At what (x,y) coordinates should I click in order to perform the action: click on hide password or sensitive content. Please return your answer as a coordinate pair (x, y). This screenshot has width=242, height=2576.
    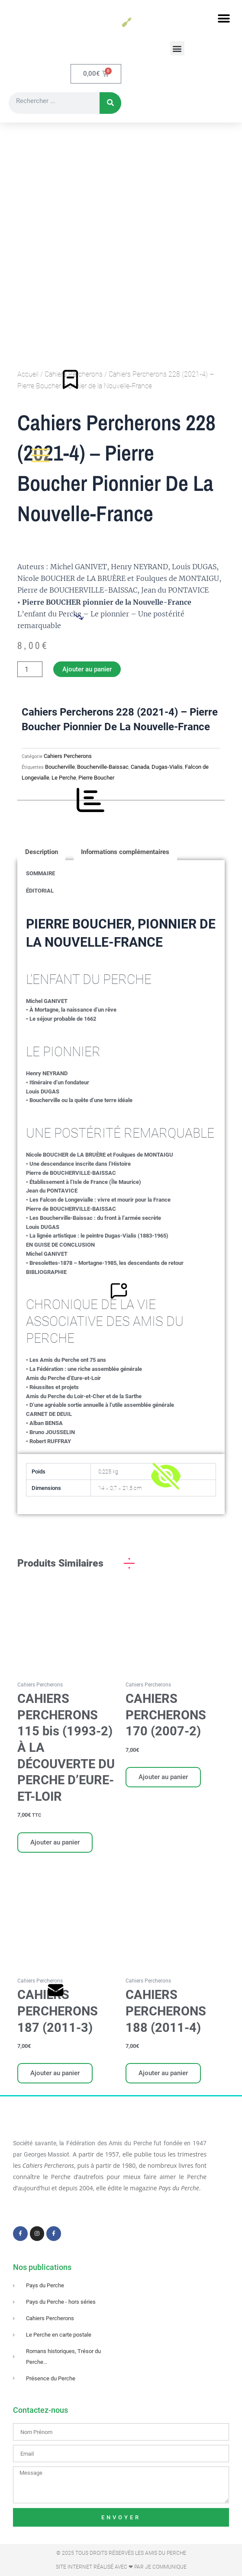
    Looking at the image, I should click on (166, 1476).